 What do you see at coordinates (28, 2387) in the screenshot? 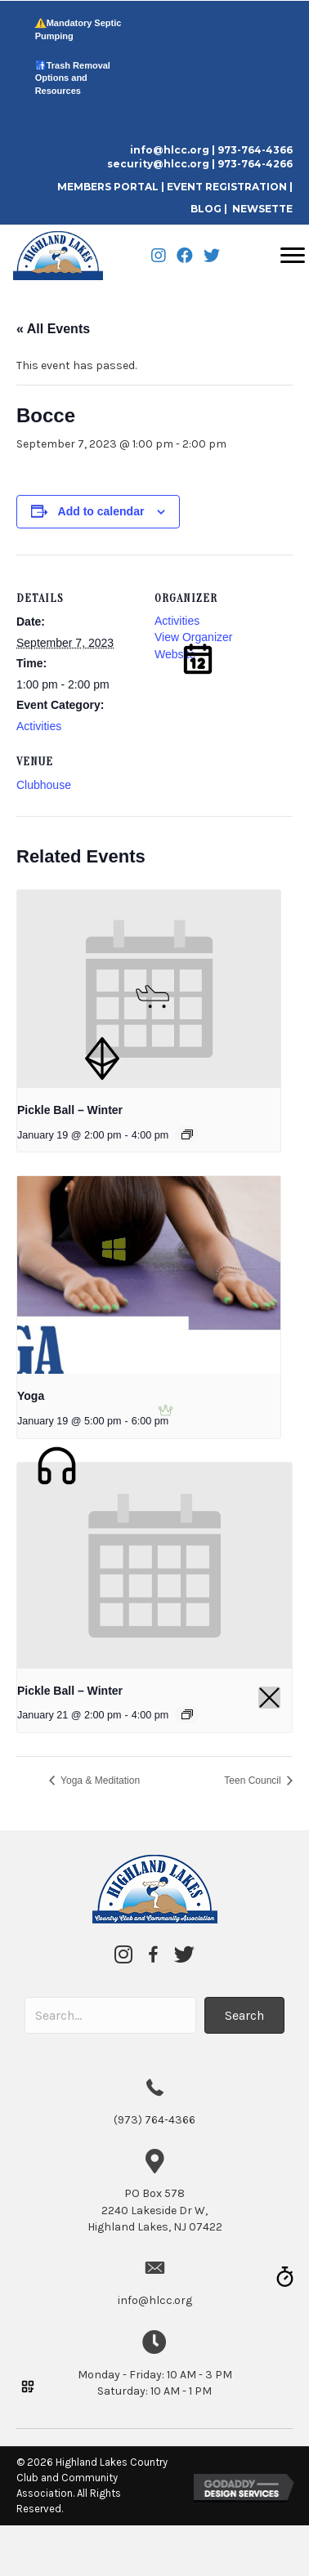
I see `scan a qr code` at bounding box center [28, 2387].